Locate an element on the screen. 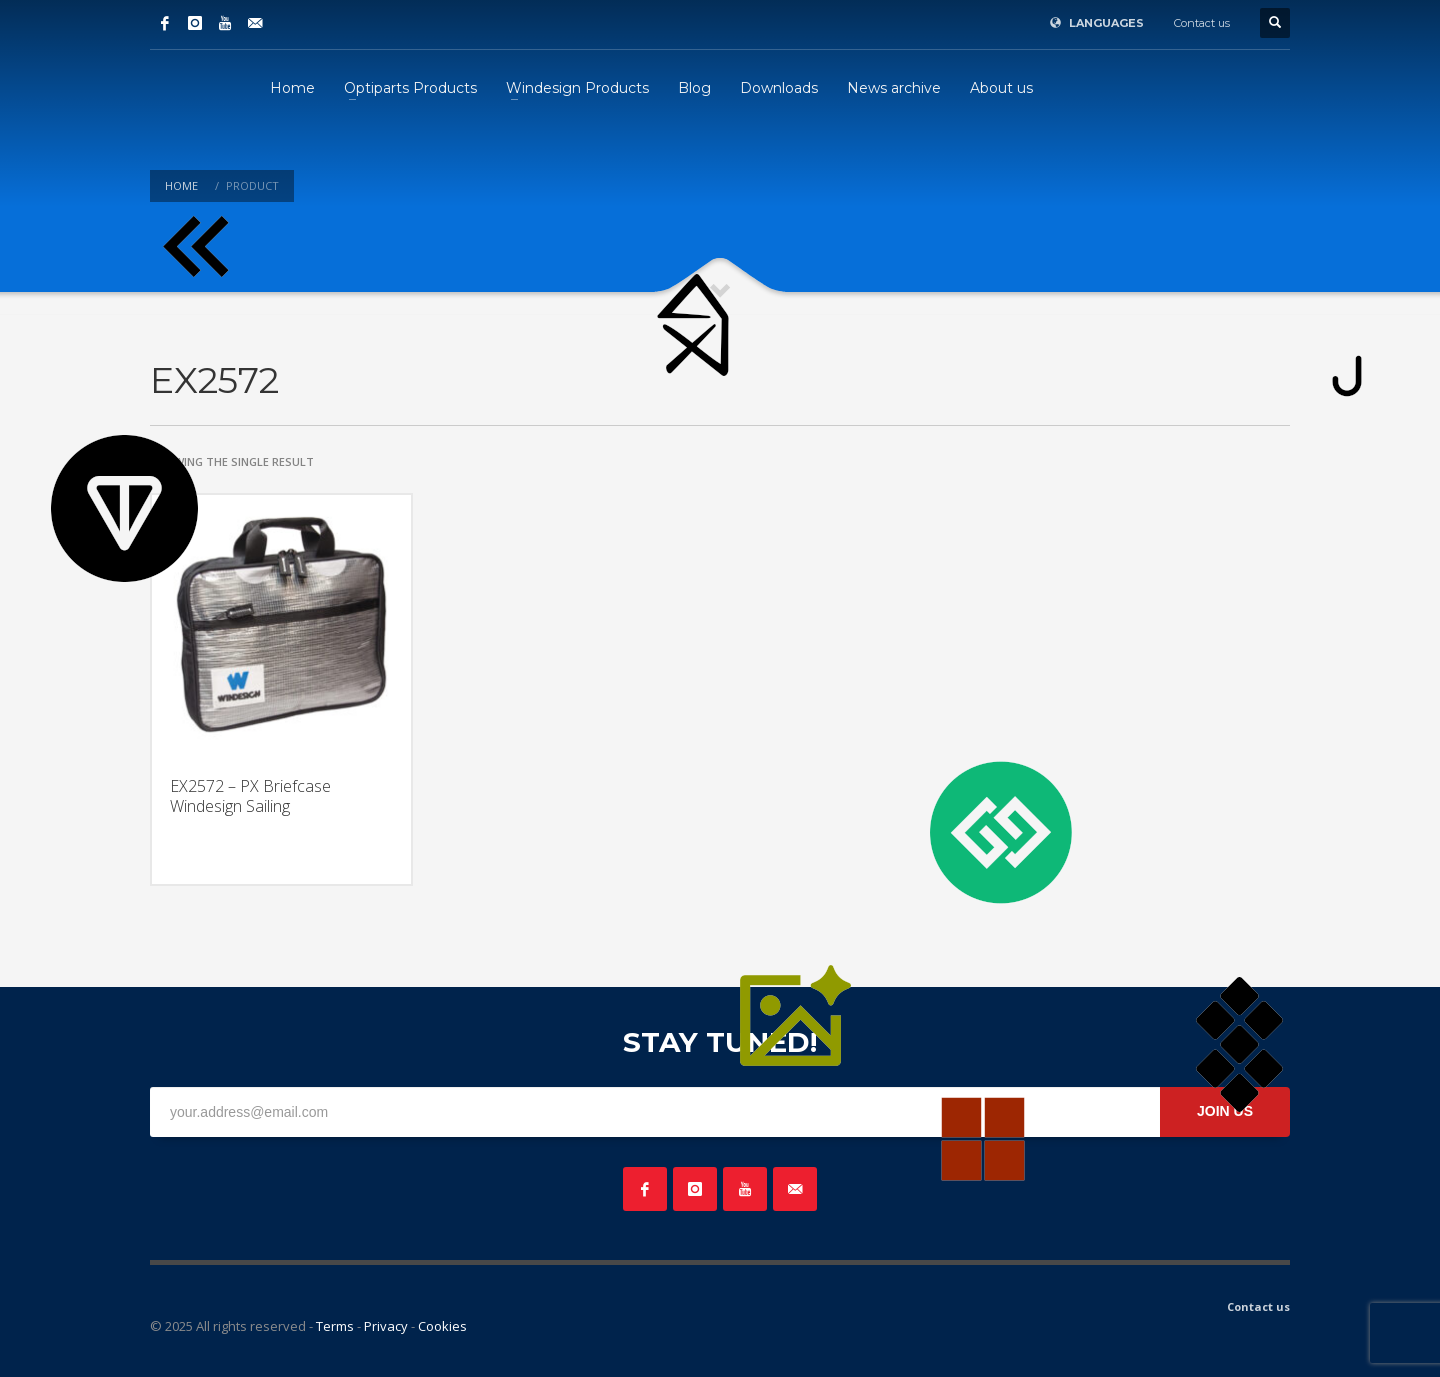 The image size is (1440, 1377). the letter J text element or keyboard shortcut indicator is located at coordinates (1347, 376).